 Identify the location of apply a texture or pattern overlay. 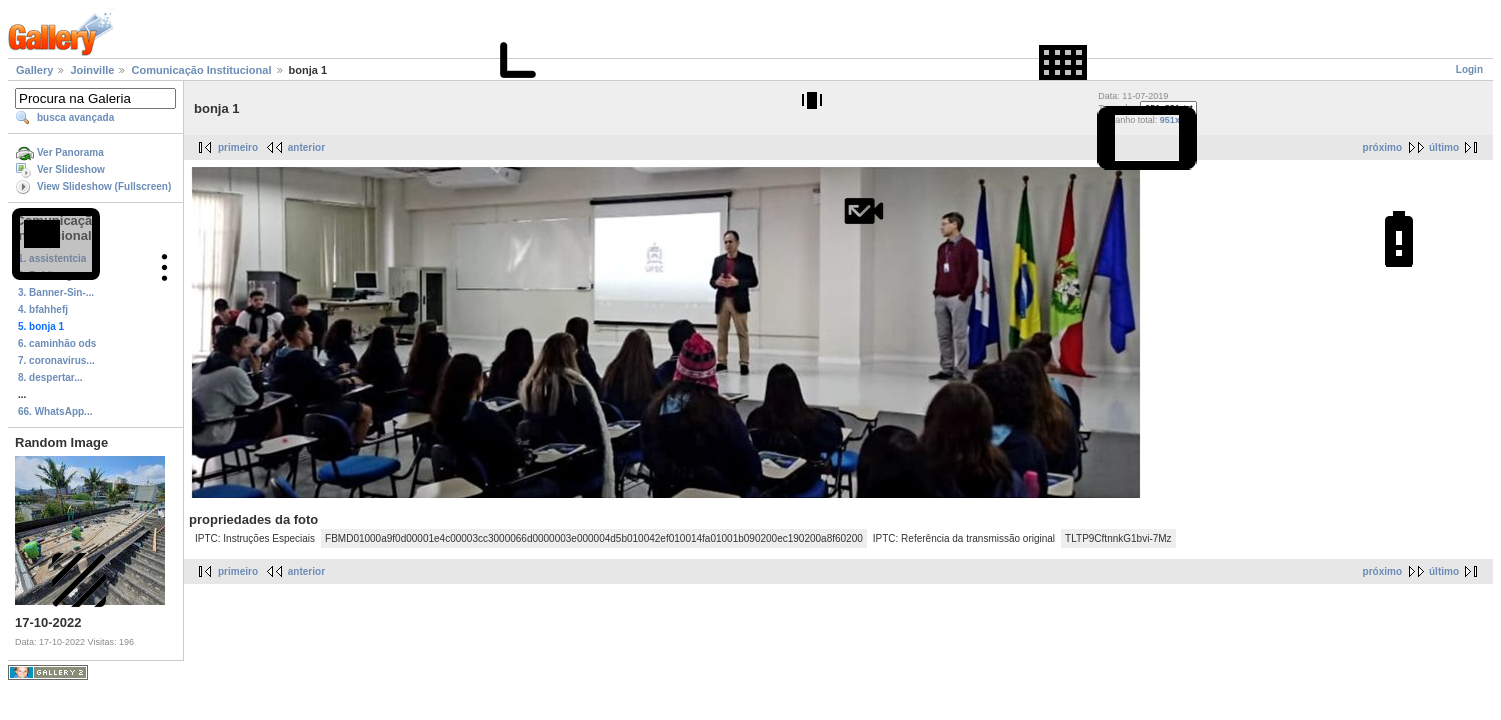
(79, 580).